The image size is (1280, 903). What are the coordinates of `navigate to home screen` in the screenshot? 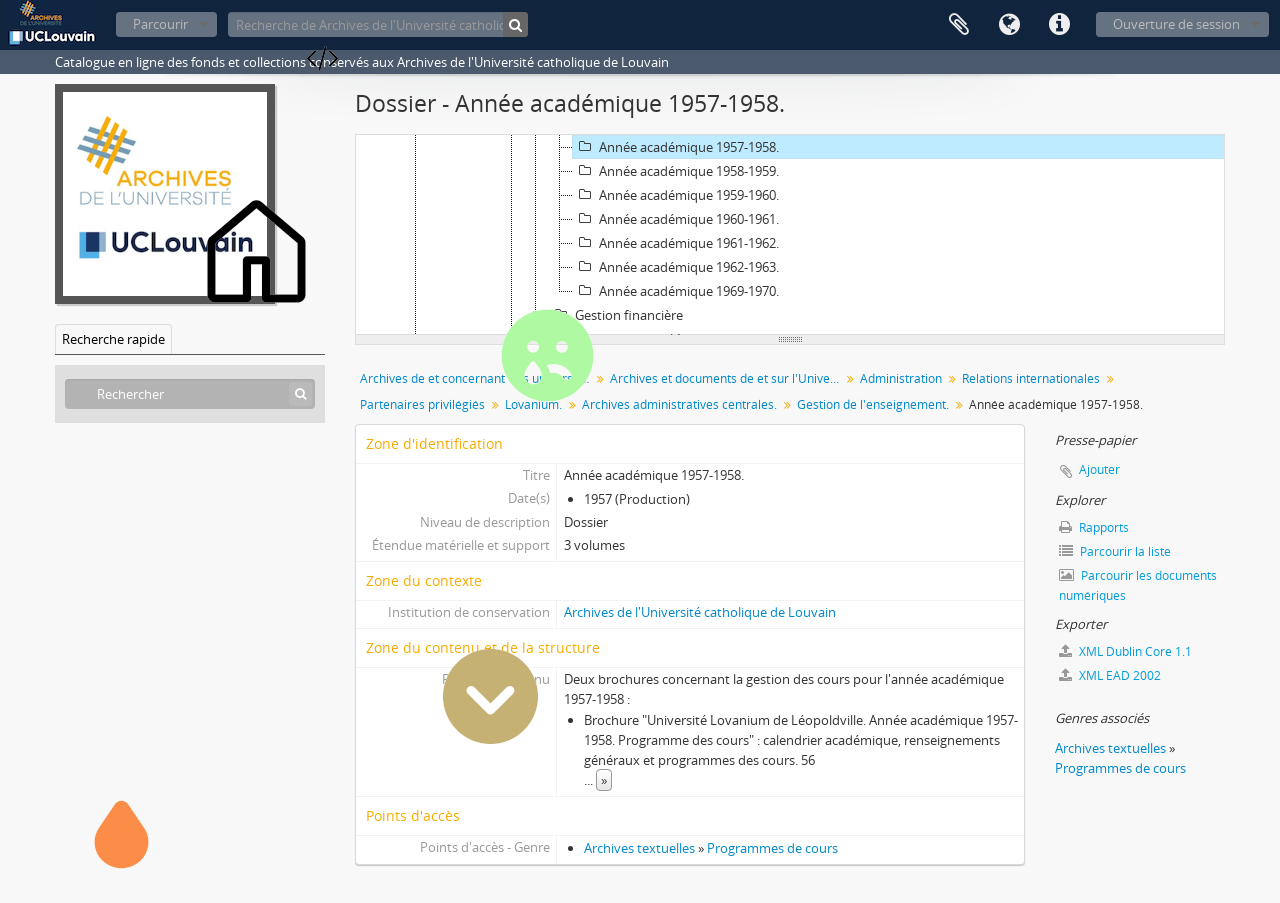 It's located at (256, 253).